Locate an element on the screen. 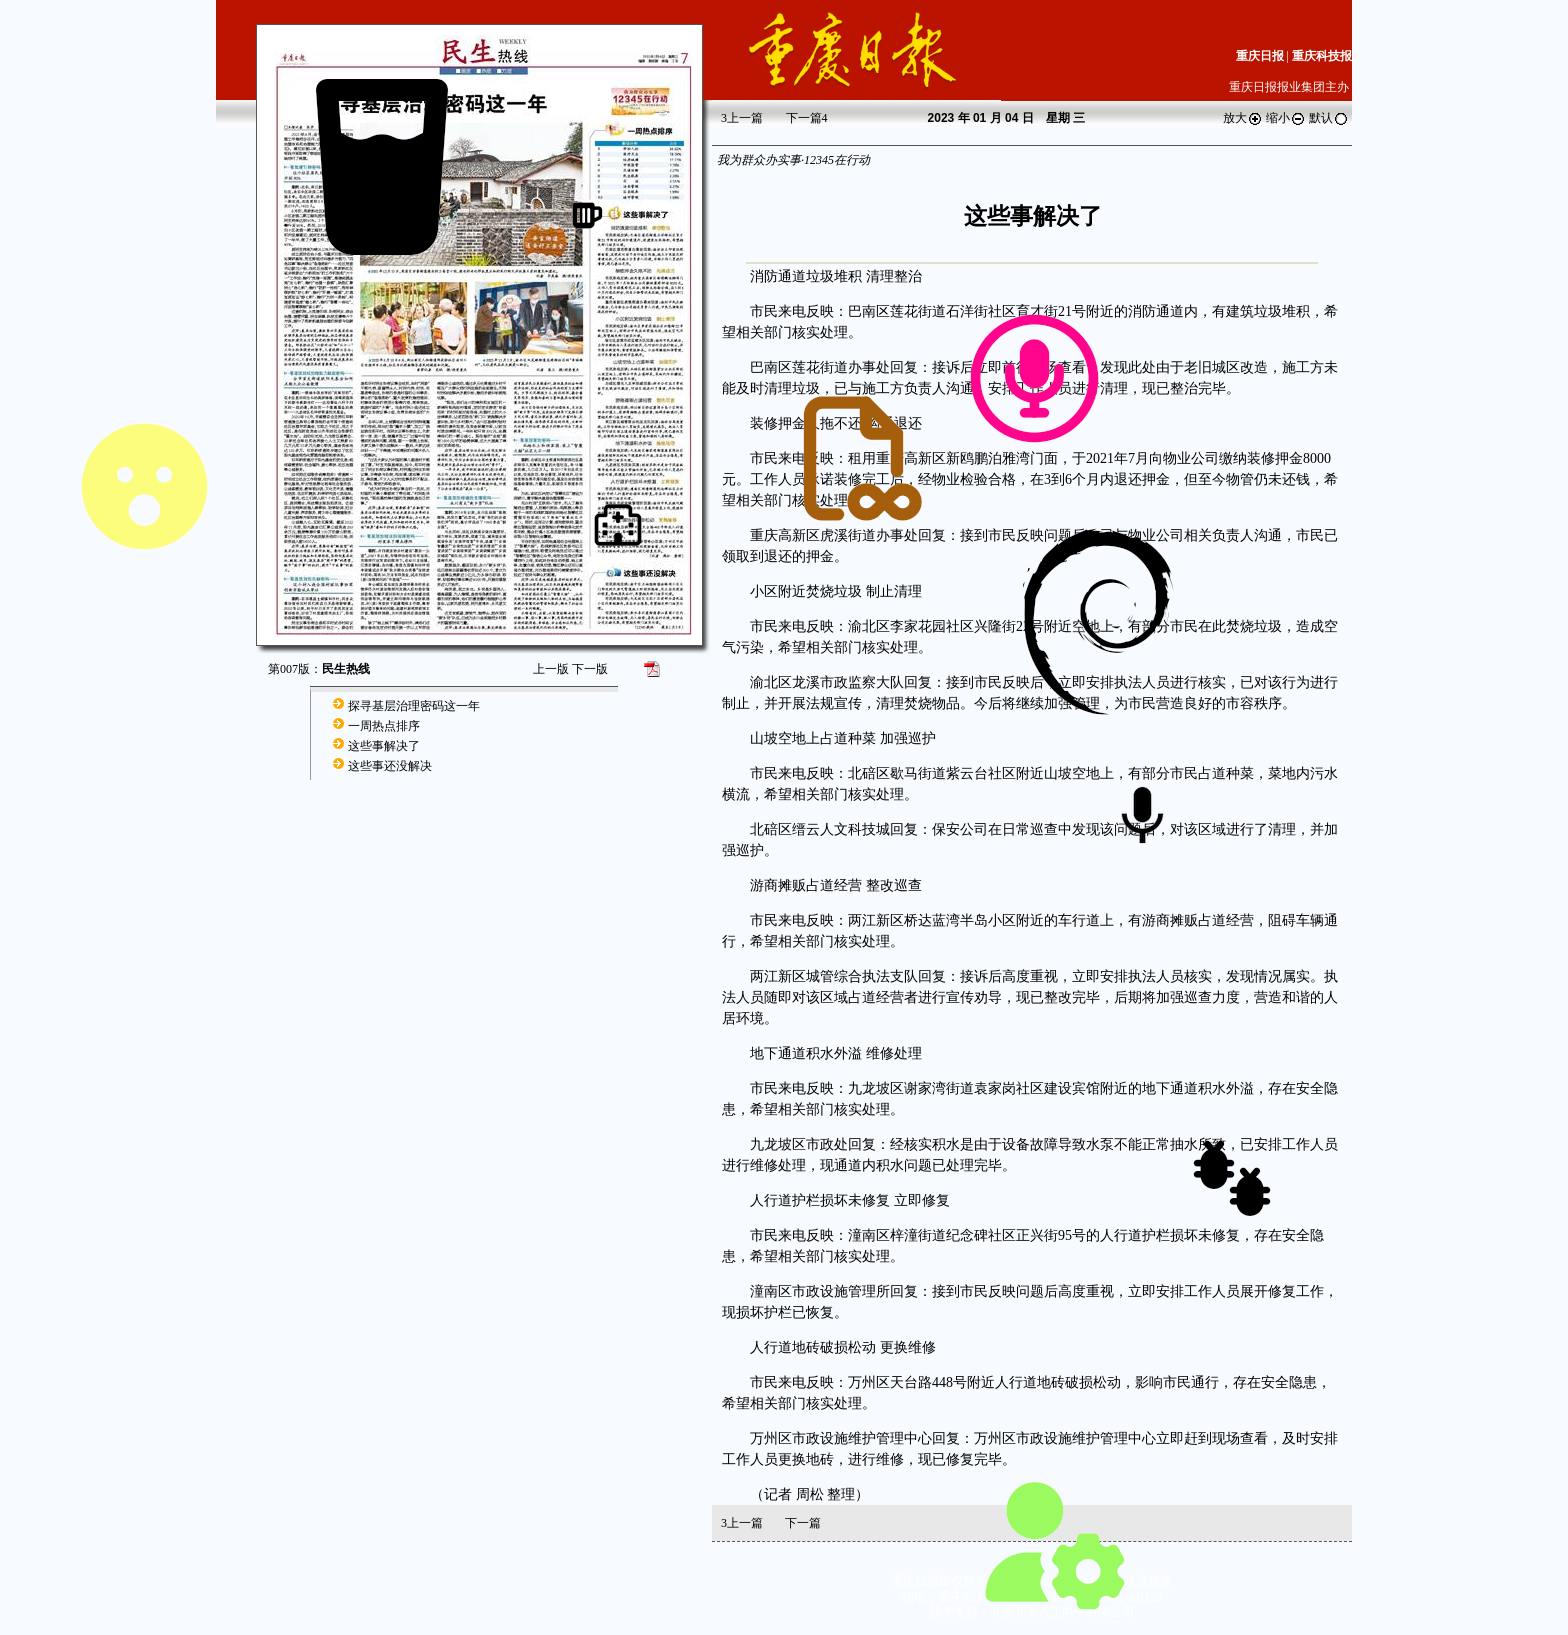  track your water intake is located at coordinates (382, 167).